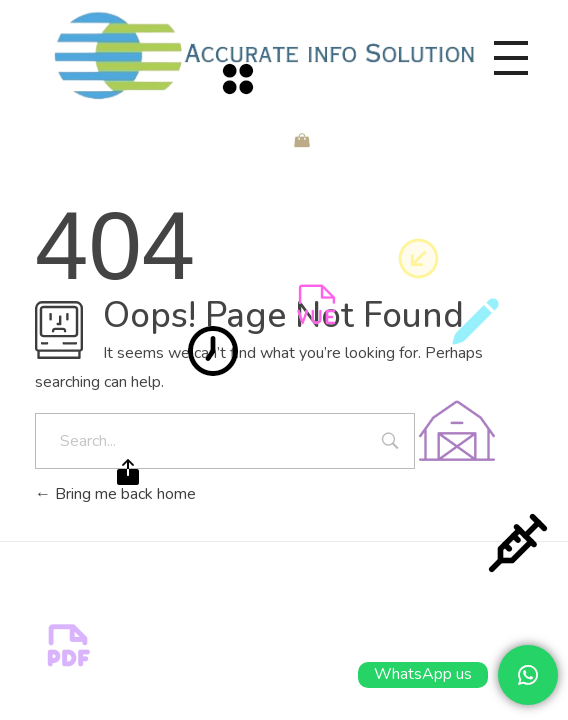 This screenshot has height=720, width=568. Describe the element at coordinates (302, 141) in the screenshot. I see `view your shopping bag` at that location.